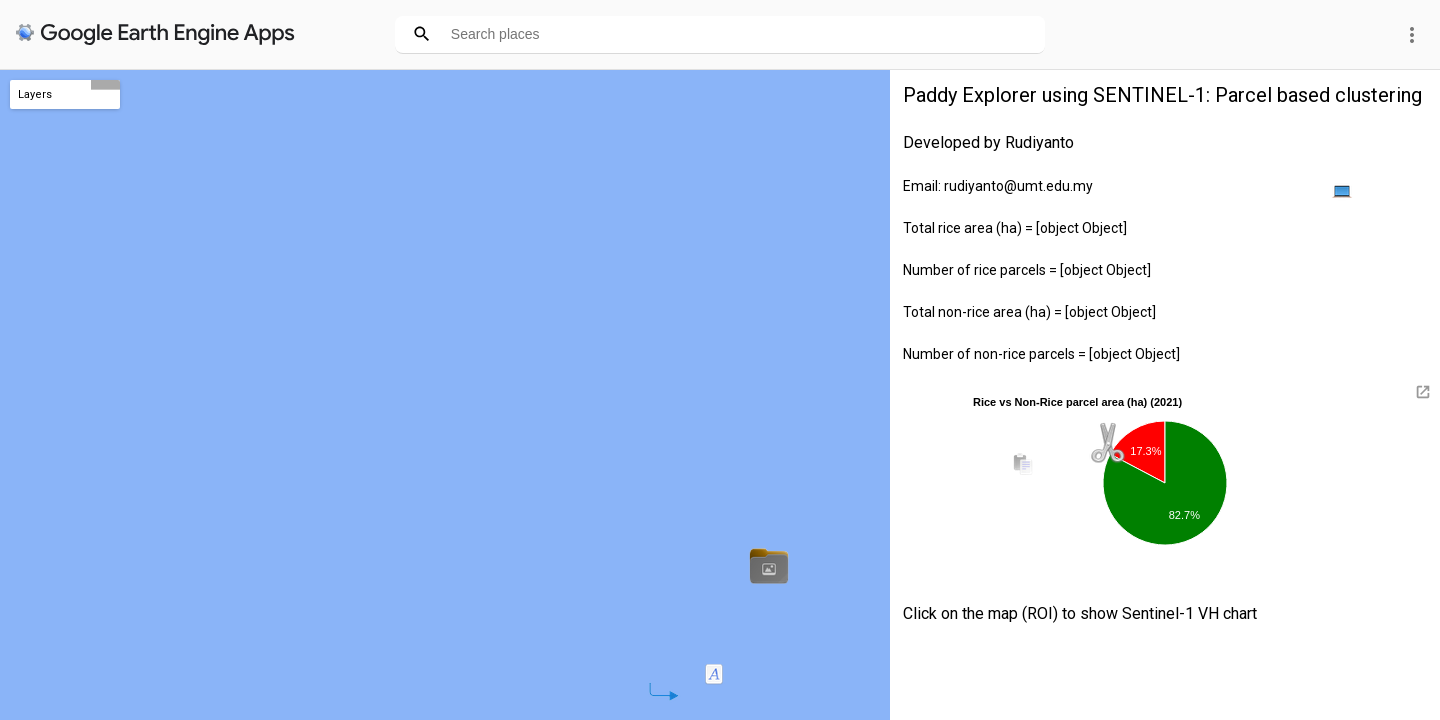 The width and height of the screenshot is (1440, 720). What do you see at coordinates (664, 689) in the screenshot?
I see `forward an email to another recipient` at bounding box center [664, 689].